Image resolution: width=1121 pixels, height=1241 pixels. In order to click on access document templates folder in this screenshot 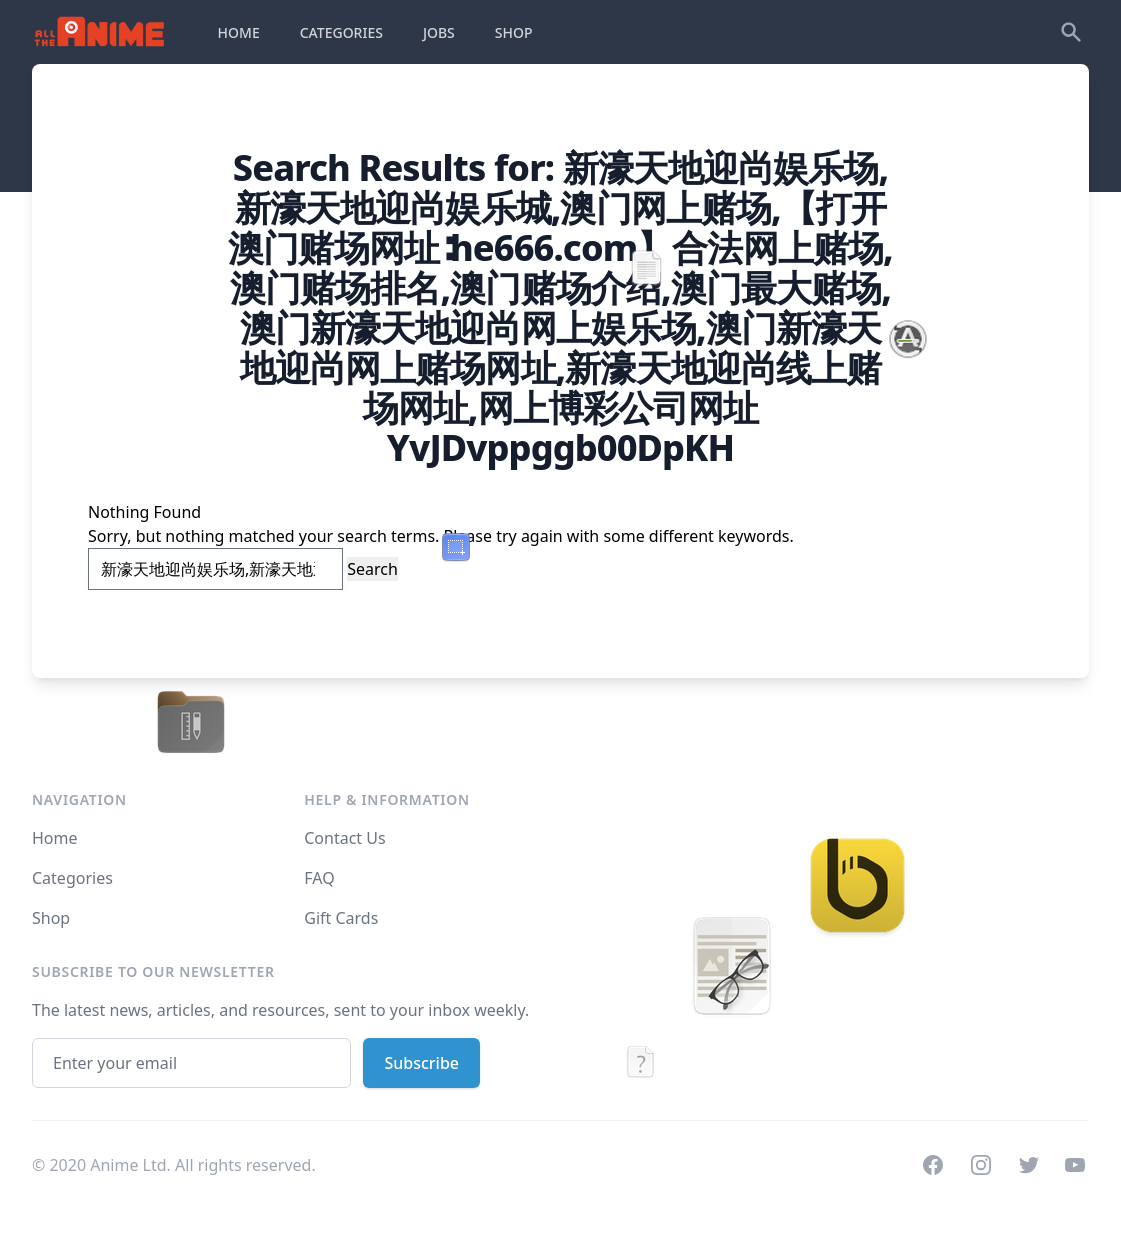, I will do `click(191, 722)`.